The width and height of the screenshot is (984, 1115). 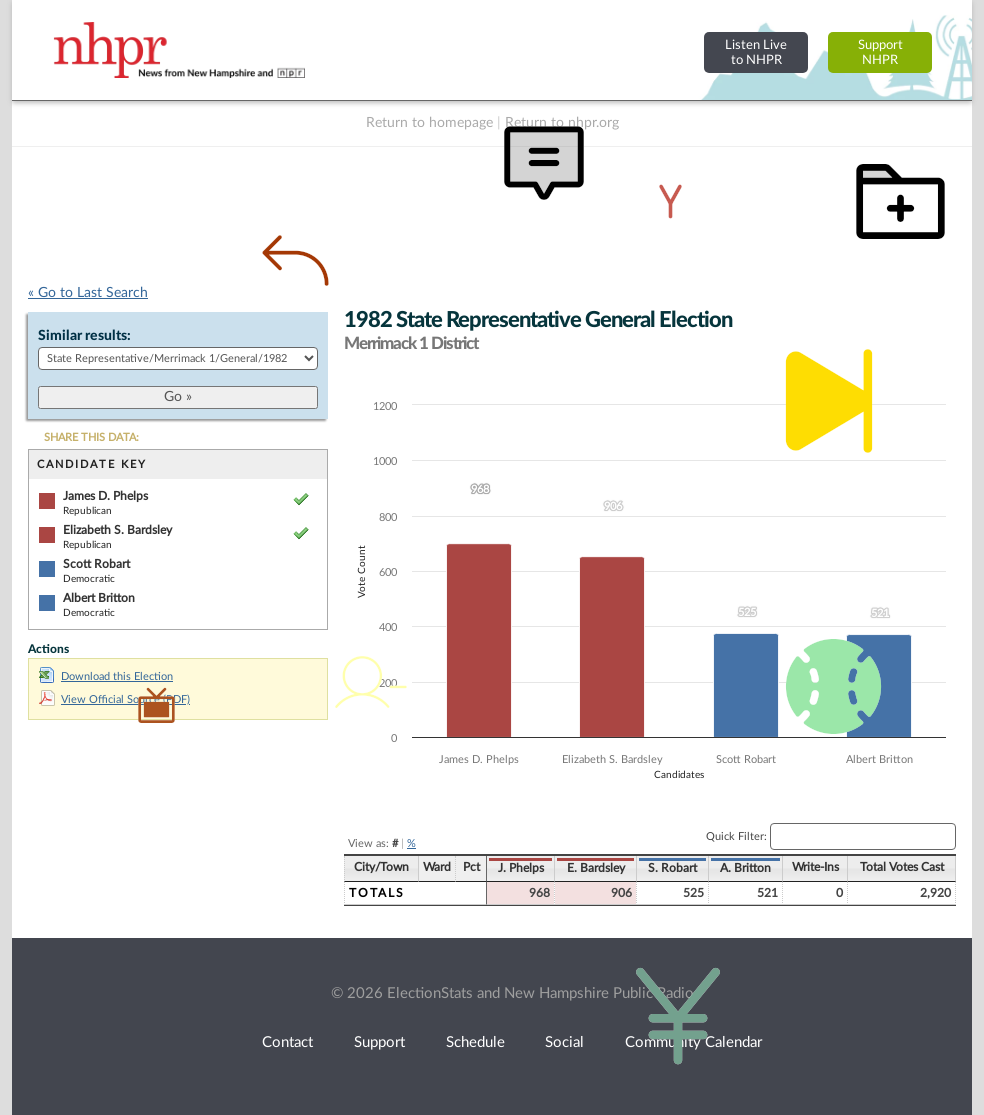 I want to click on the letter Y character or text element, so click(x=670, y=201).